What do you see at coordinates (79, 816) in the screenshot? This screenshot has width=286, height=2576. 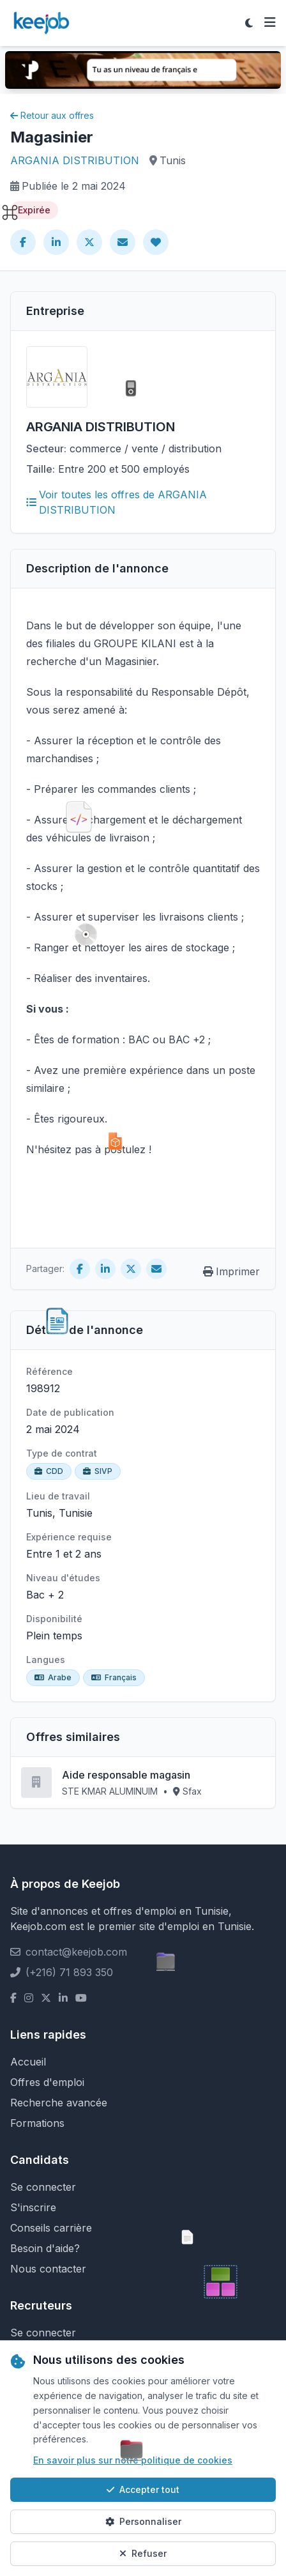 I see `a maven xml configuration file` at bounding box center [79, 816].